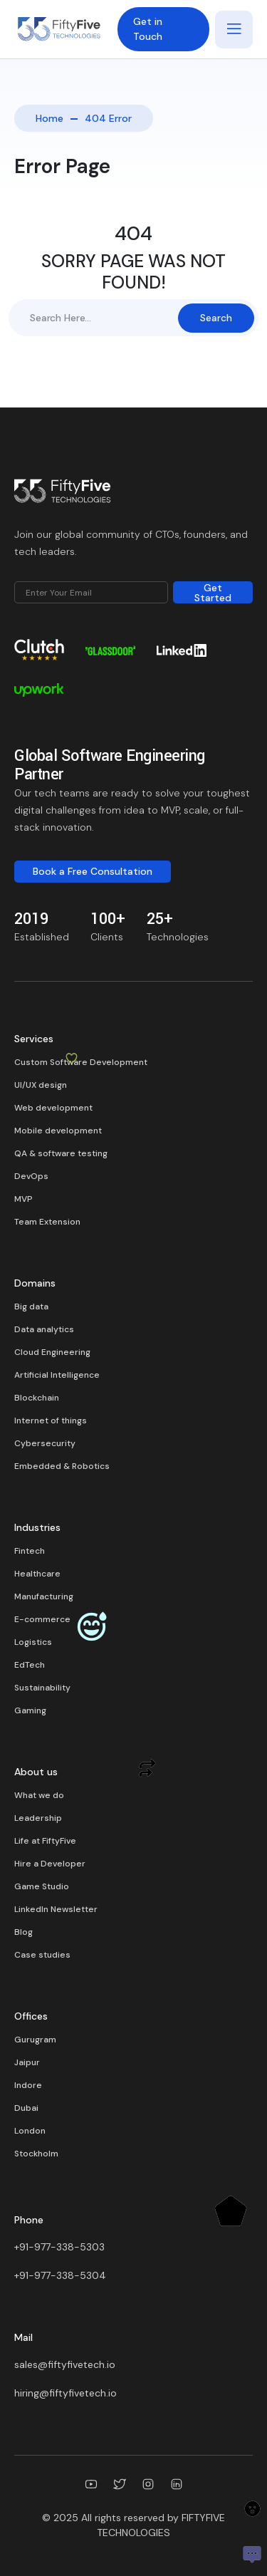 This screenshot has height=2576, width=267. What do you see at coordinates (231, 2211) in the screenshot?
I see `indicates a pentagon-shaped category or tag` at bounding box center [231, 2211].